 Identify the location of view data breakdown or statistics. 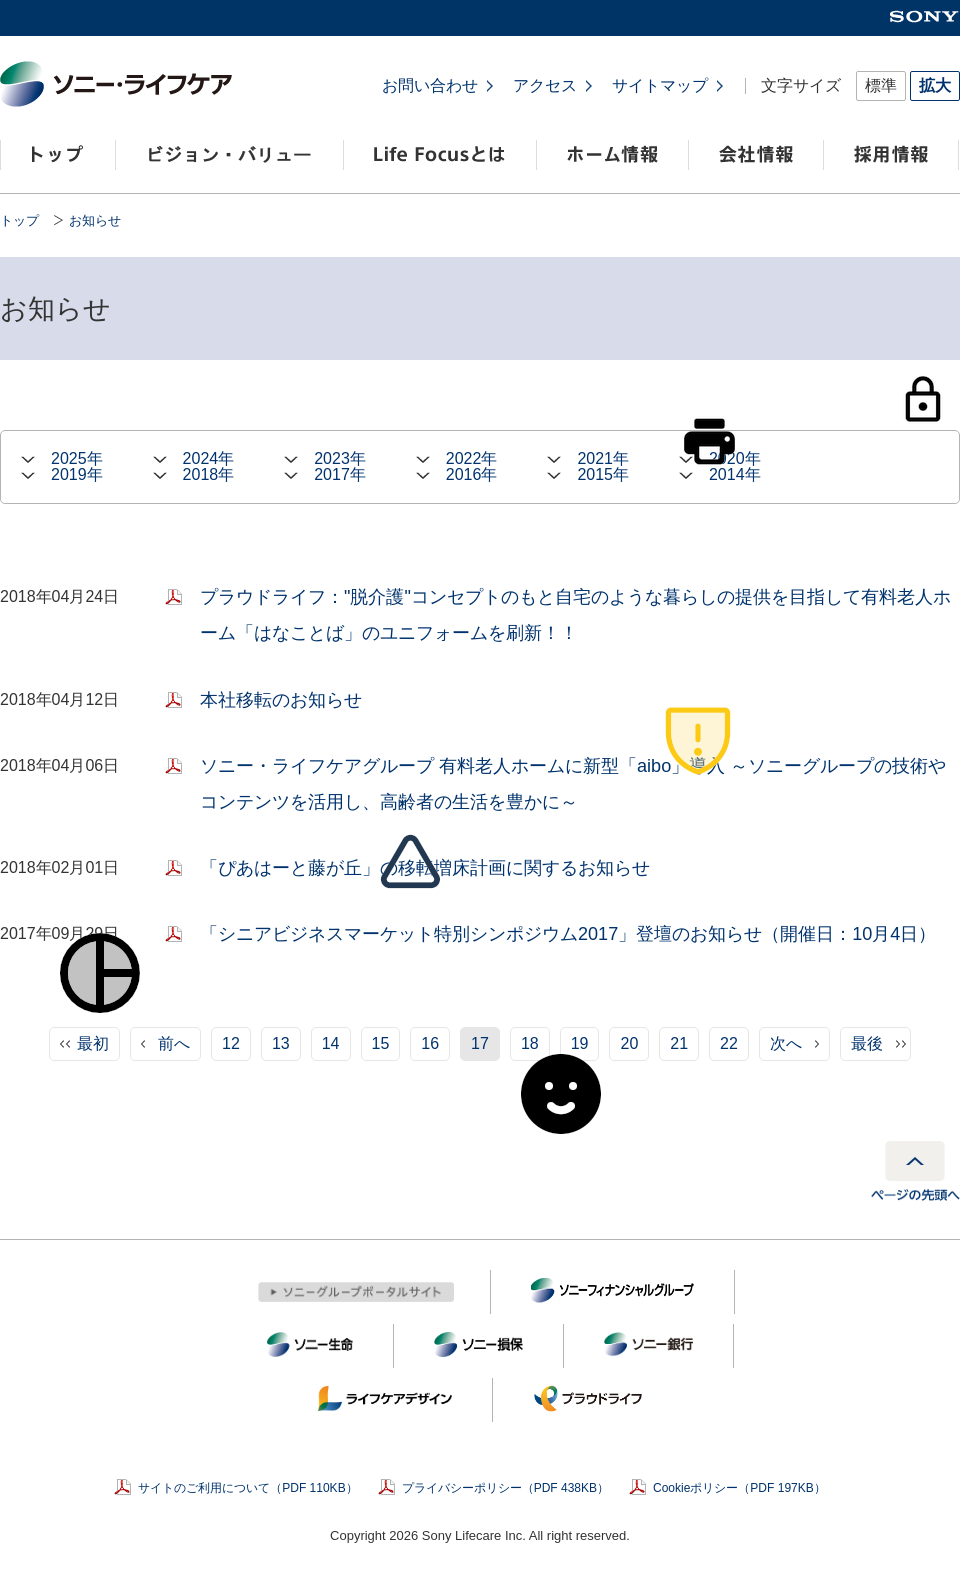
(100, 973).